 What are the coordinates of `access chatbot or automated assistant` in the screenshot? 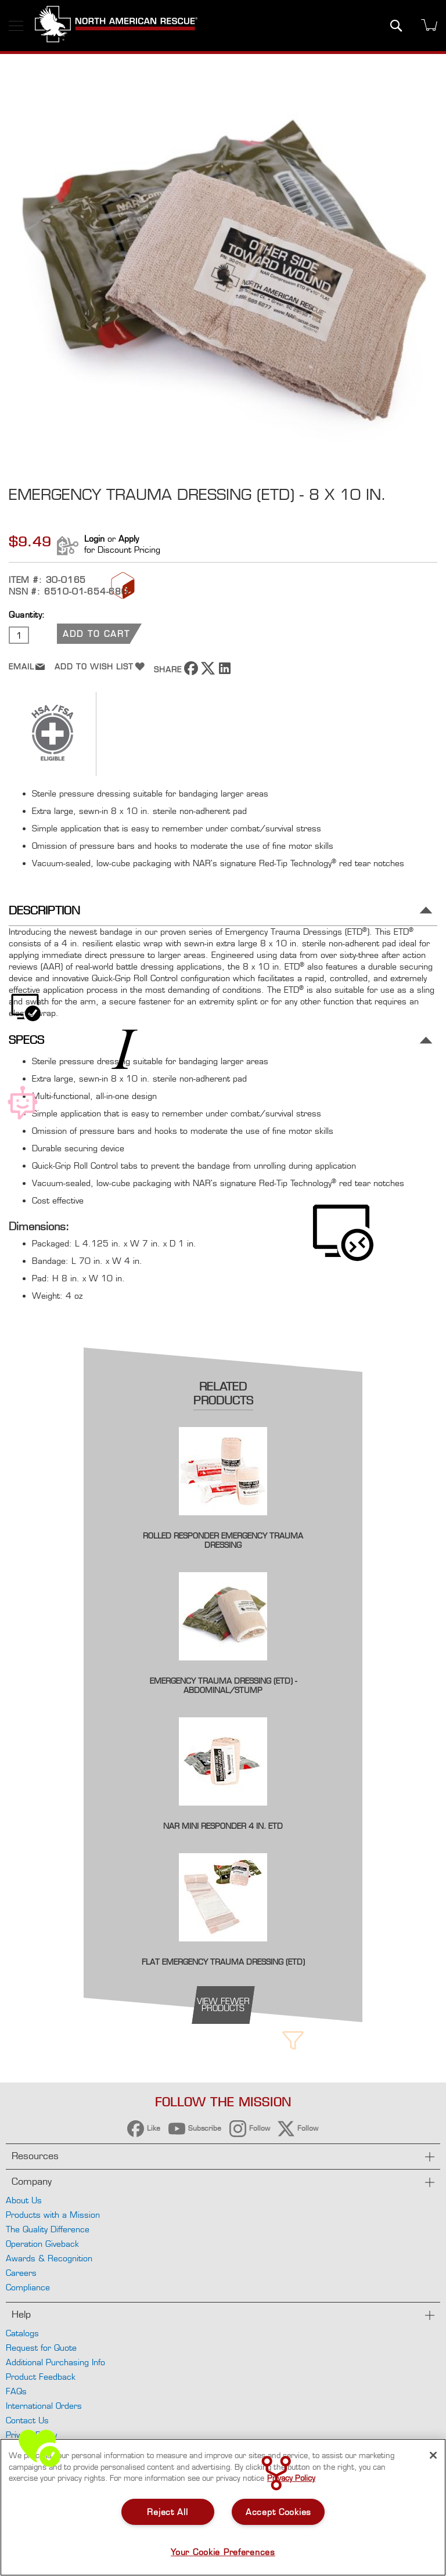 It's located at (23, 1103).